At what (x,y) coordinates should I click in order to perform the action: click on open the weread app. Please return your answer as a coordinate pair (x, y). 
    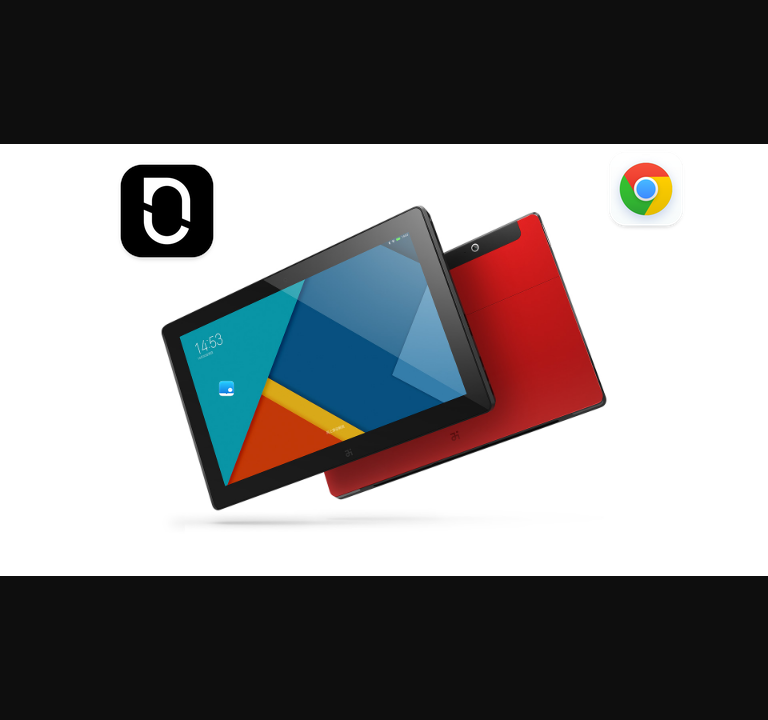
    Looking at the image, I should click on (226, 388).